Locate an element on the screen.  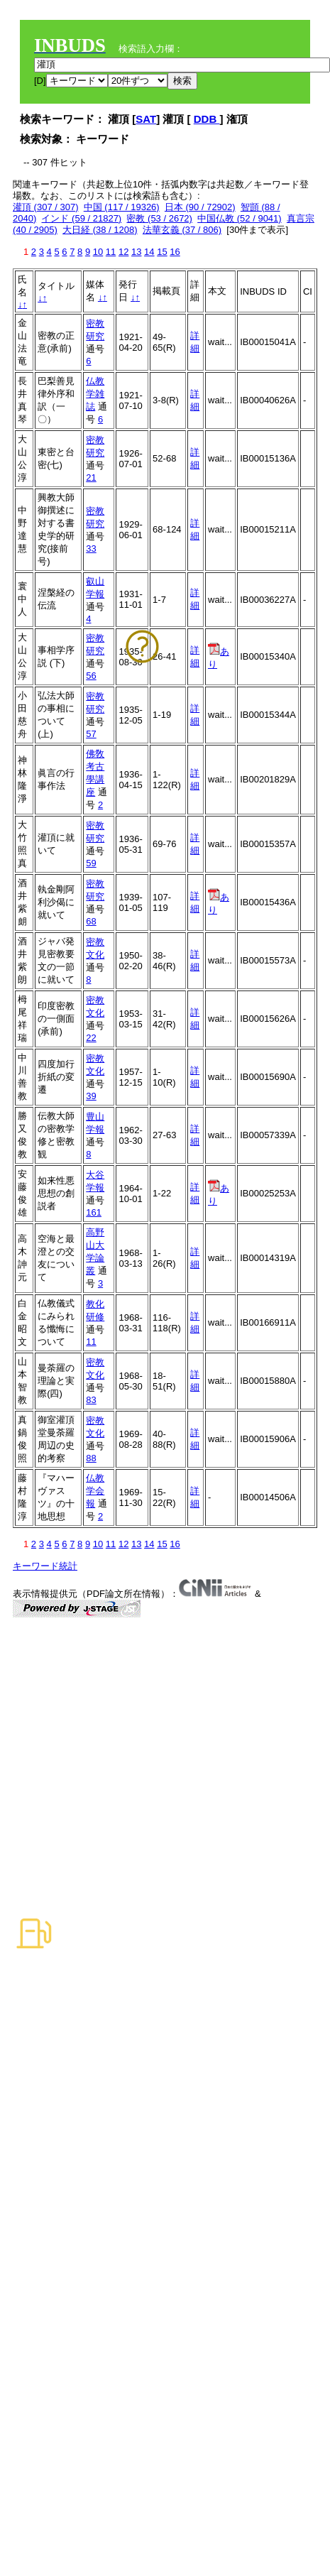
find nearby gas stations is located at coordinates (33, 1933).